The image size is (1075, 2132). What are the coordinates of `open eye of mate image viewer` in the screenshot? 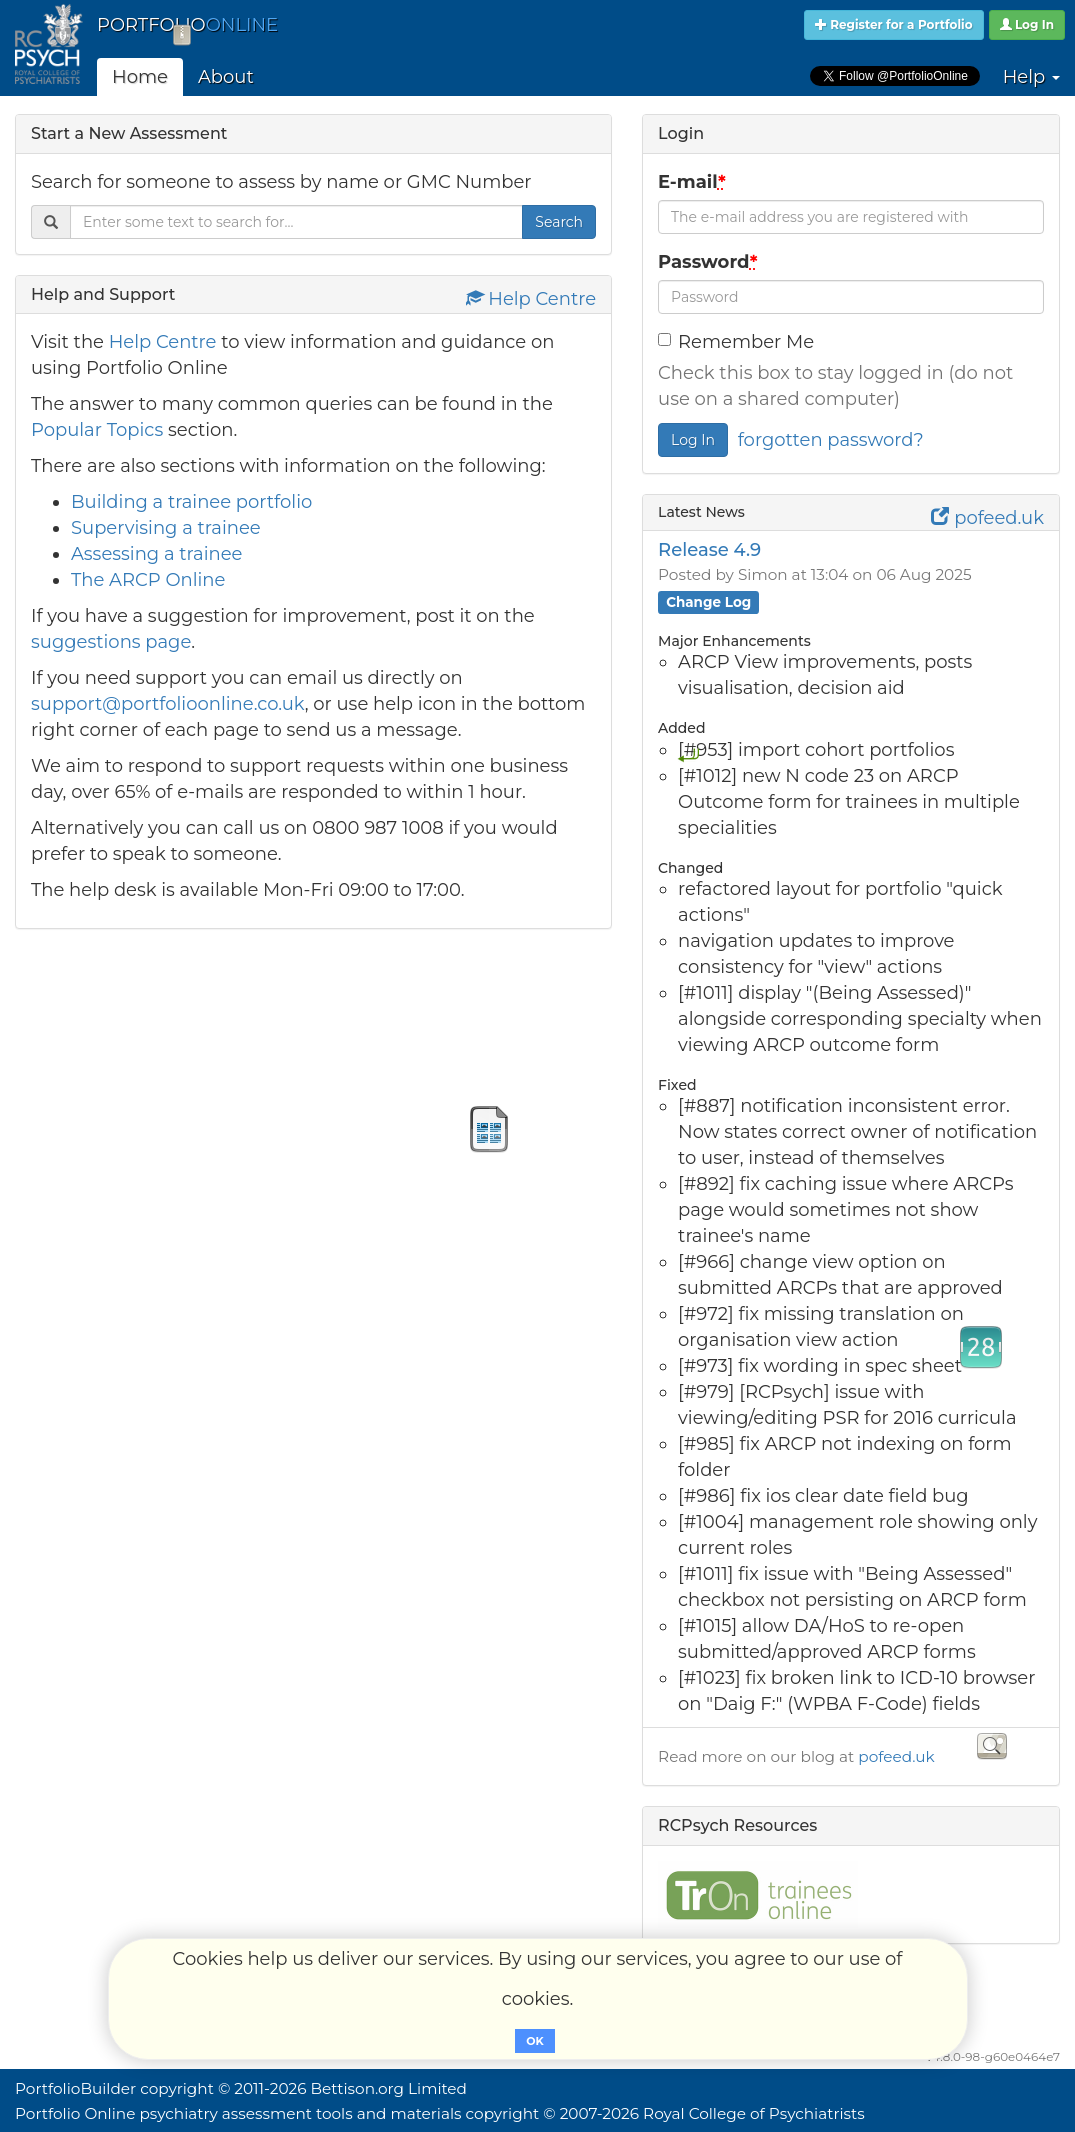 It's located at (992, 1746).